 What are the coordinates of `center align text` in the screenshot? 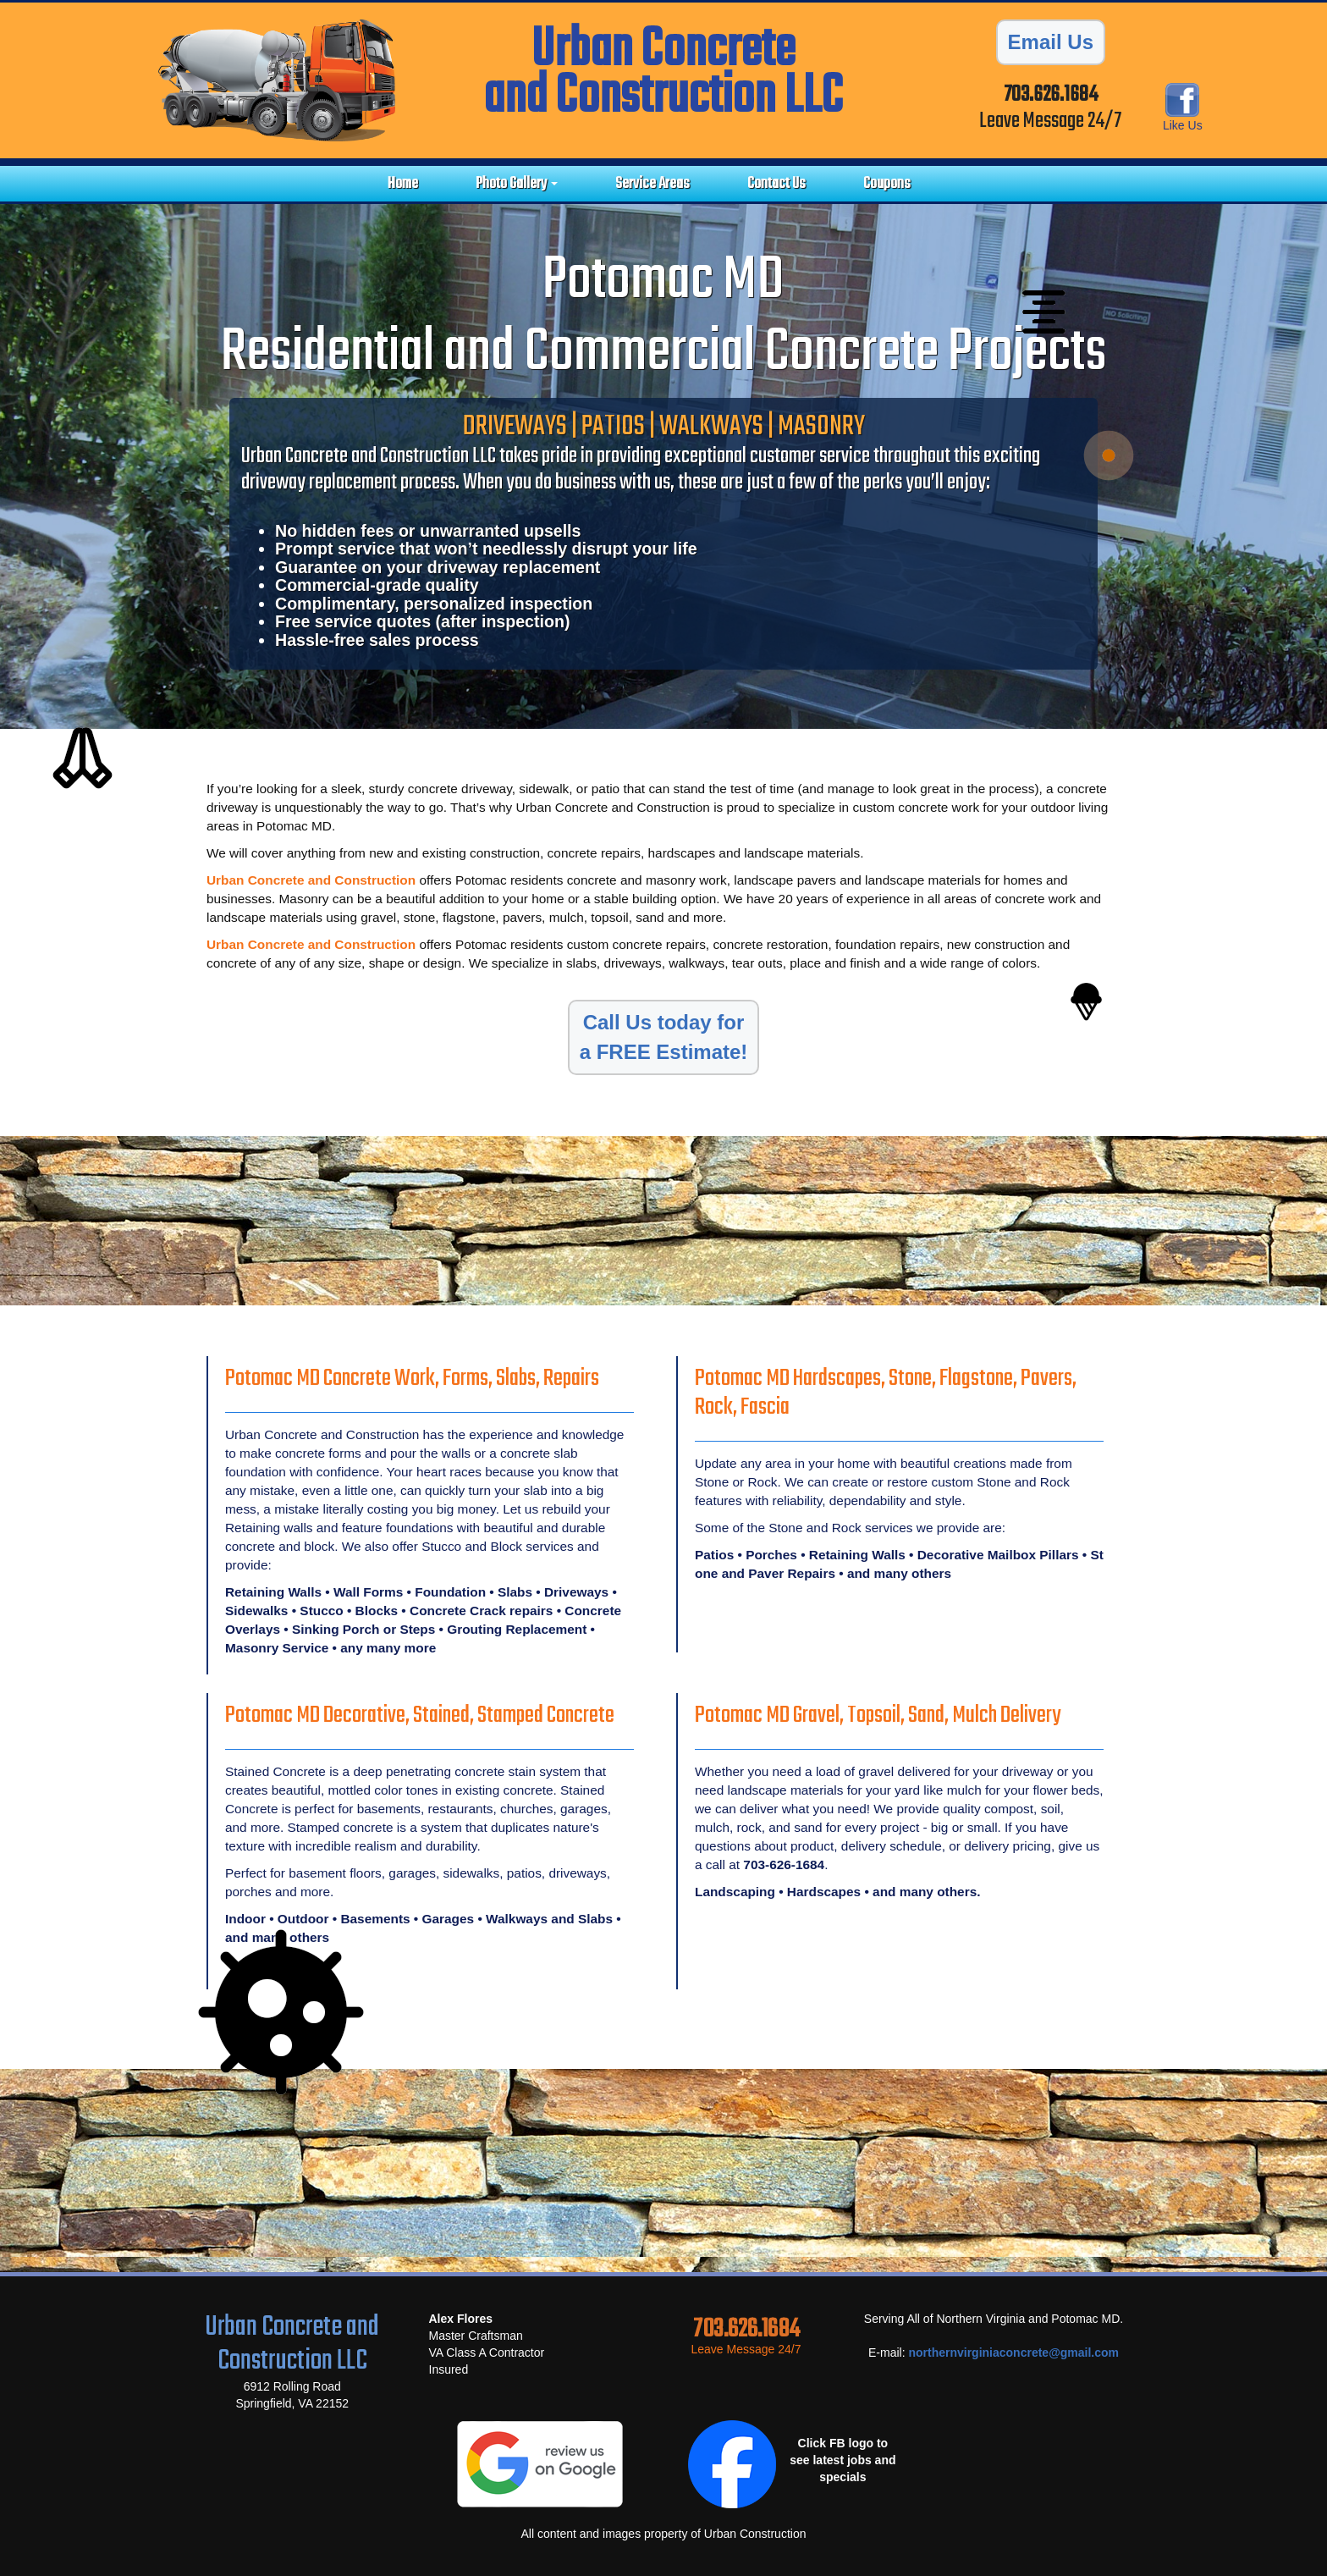 It's located at (1043, 312).